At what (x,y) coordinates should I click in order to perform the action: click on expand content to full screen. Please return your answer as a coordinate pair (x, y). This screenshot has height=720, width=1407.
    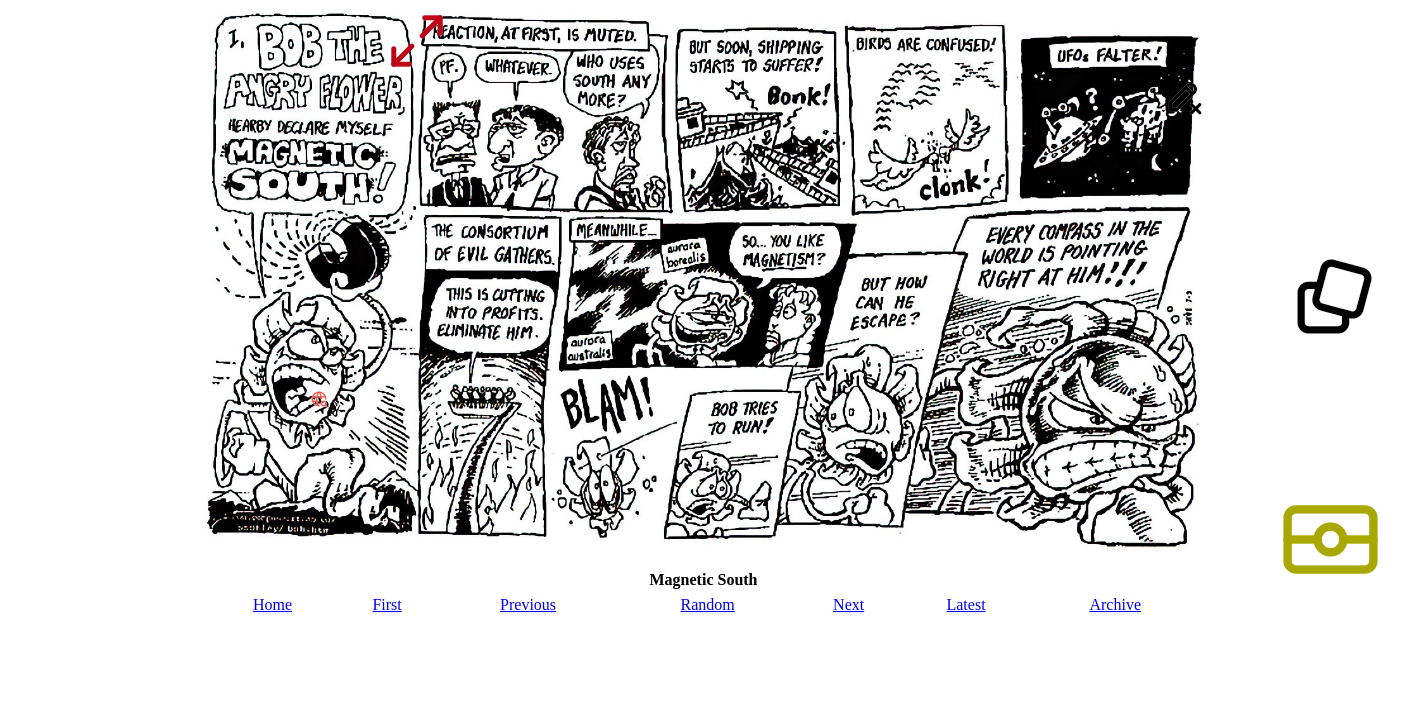
    Looking at the image, I should click on (417, 41).